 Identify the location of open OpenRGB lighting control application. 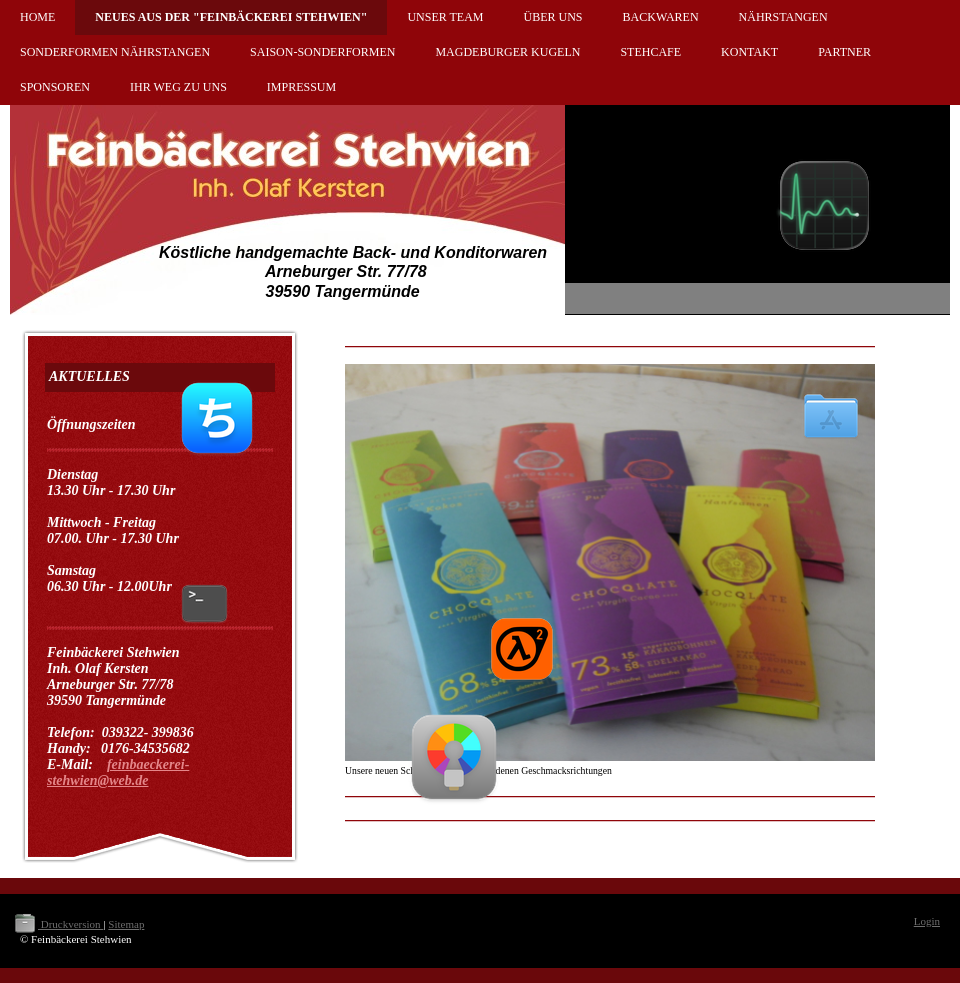
(454, 757).